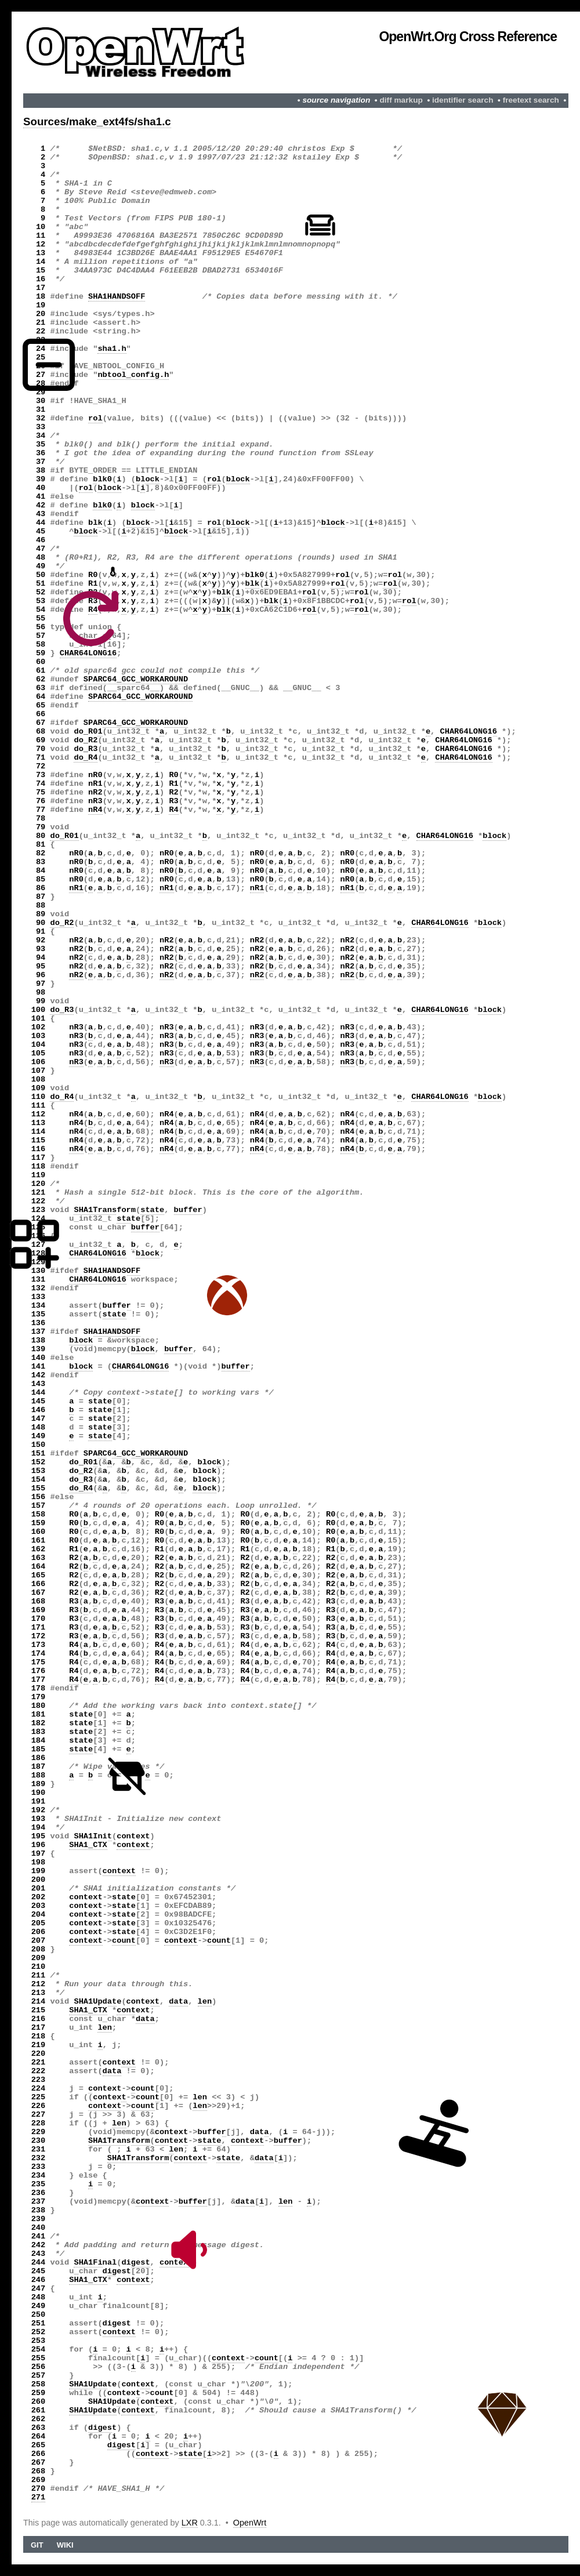 The height and width of the screenshot is (2576, 580). Describe the element at coordinates (113, 571) in the screenshot. I see `indicates low temperature reading` at that location.